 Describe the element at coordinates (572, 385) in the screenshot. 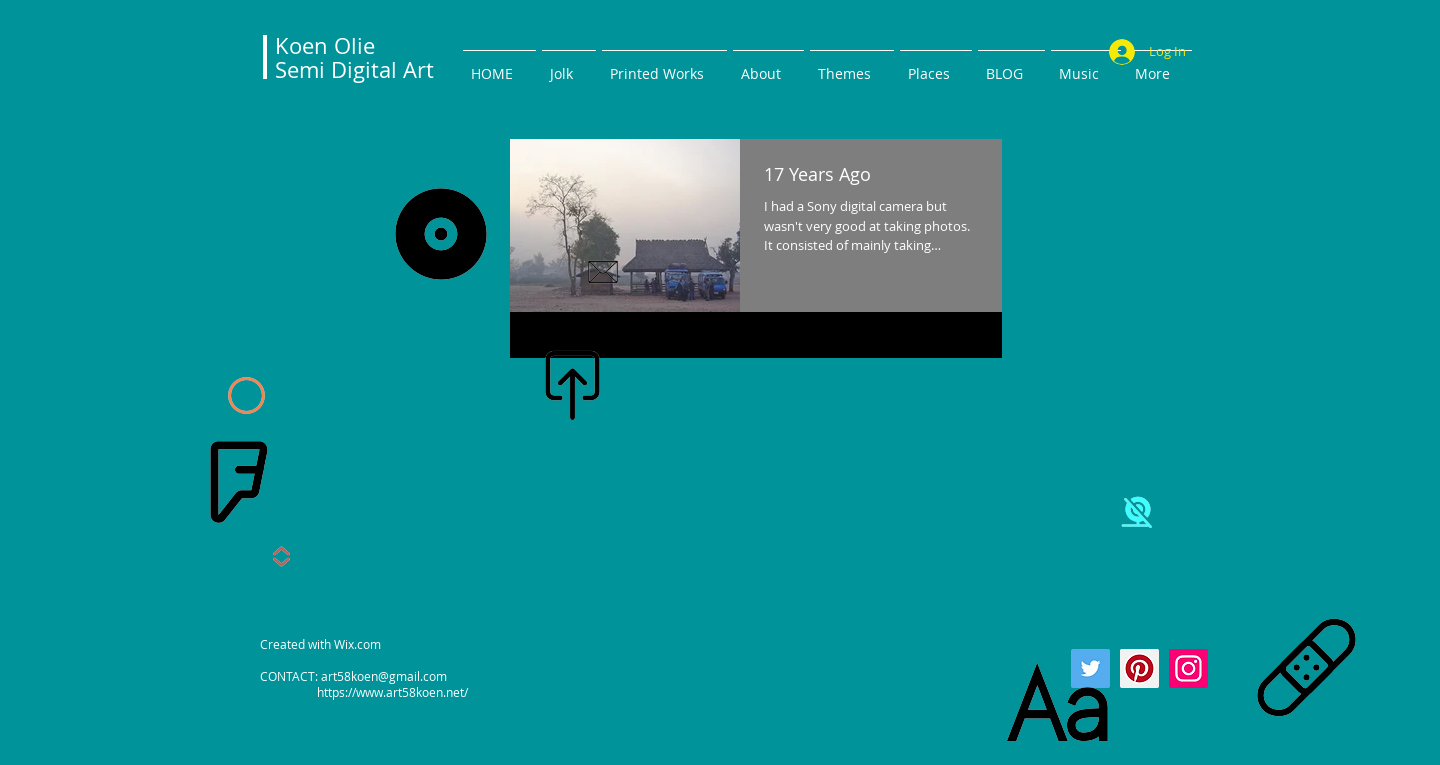

I see `upload a file or document` at that location.